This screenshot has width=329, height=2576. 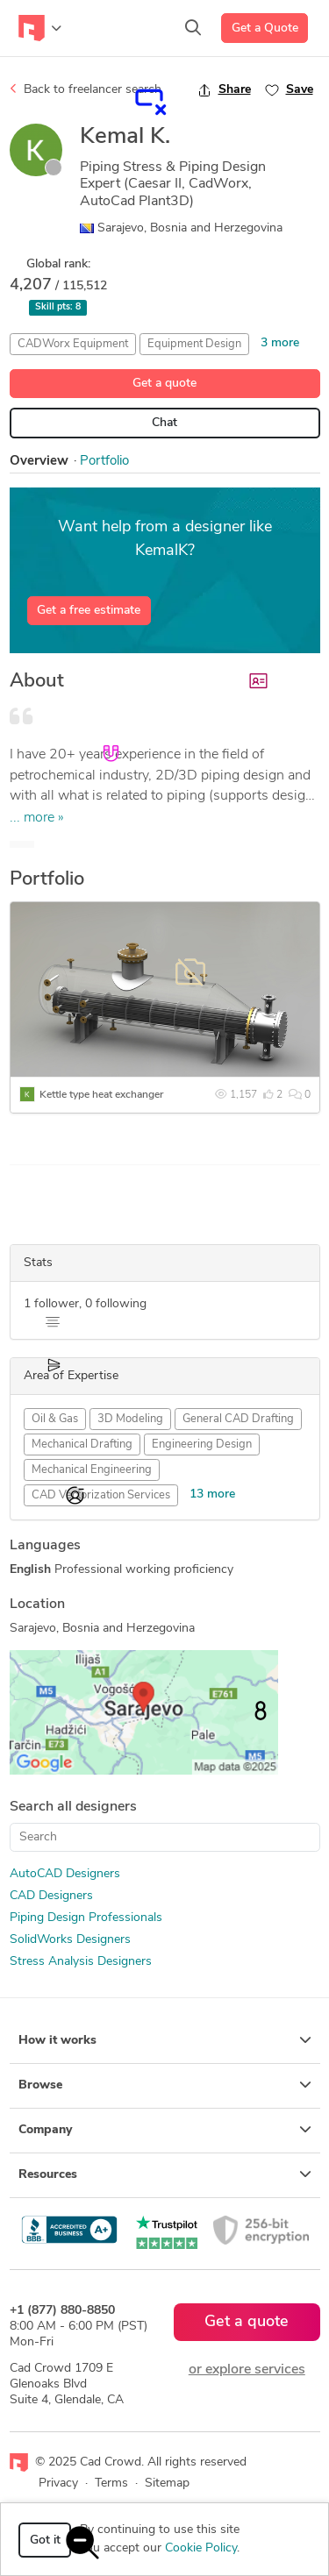 What do you see at coordinates (149, 98) in the screenshot?
I see `clear input field` at bounding box center [149, 98].